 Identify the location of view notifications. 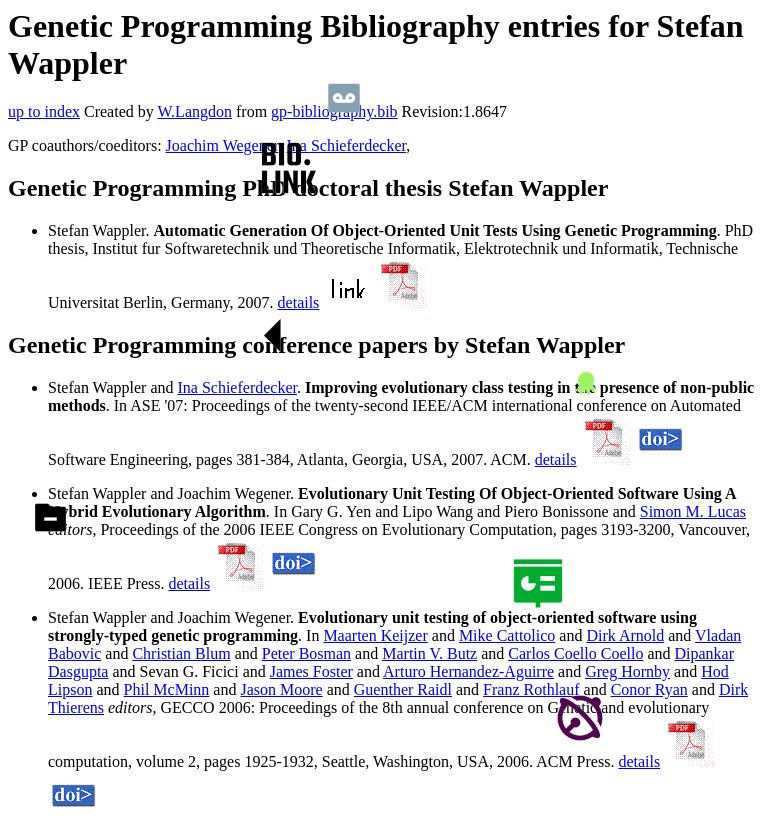
(580, 718).